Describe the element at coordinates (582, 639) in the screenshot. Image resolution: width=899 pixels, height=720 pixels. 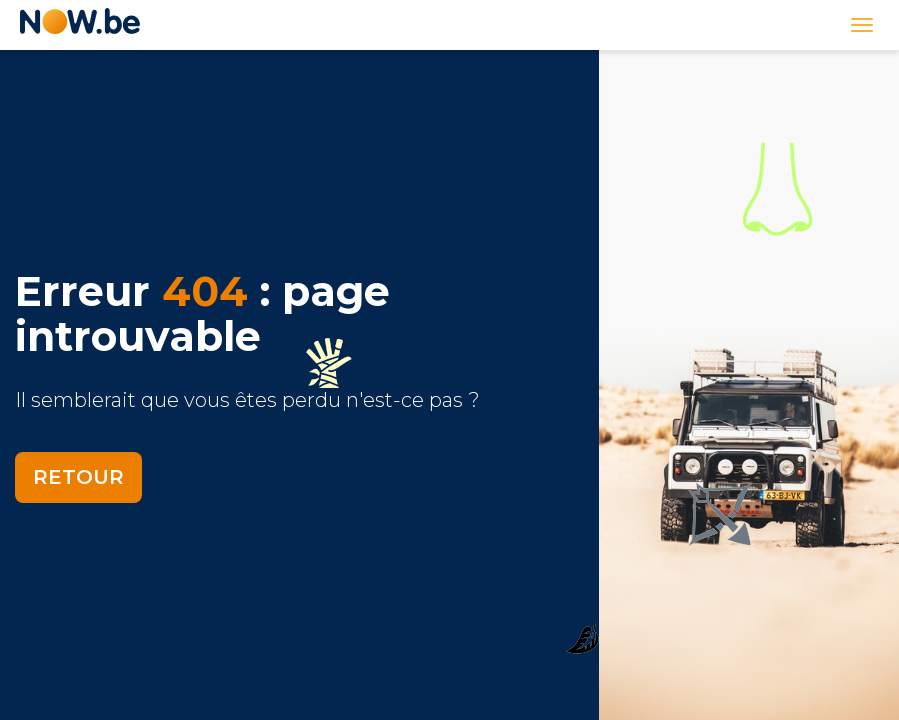
I see `indicates autumn or seasonal theme` at that location.